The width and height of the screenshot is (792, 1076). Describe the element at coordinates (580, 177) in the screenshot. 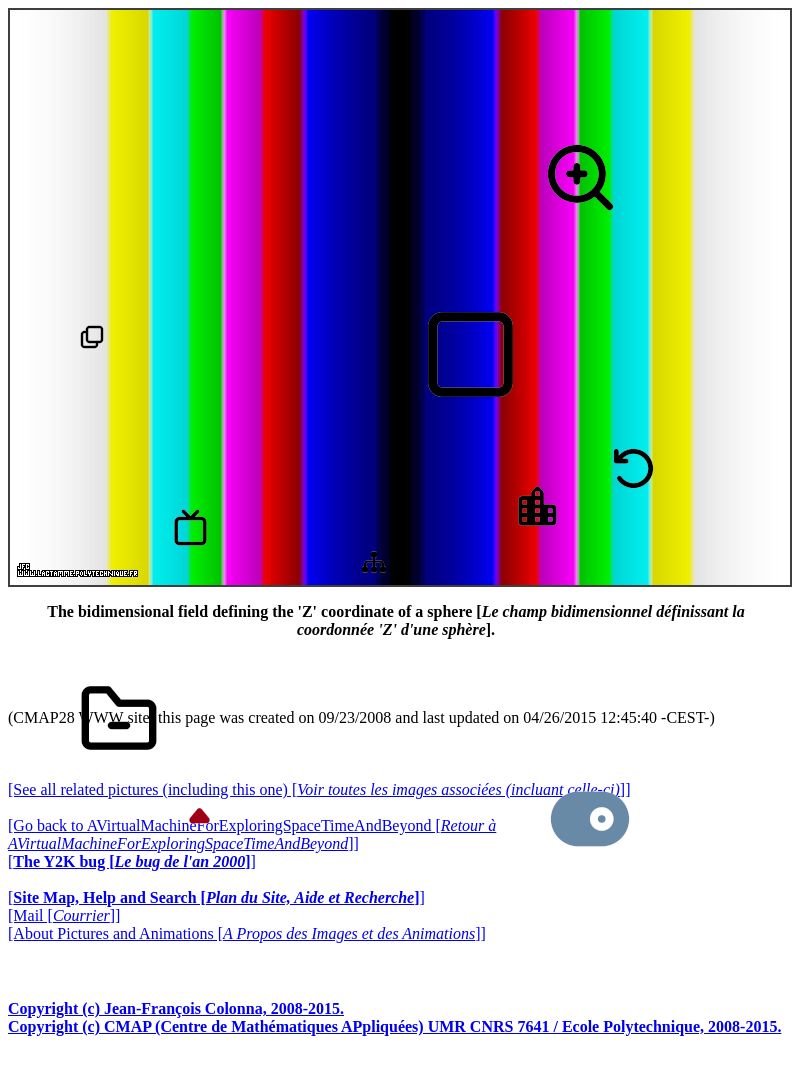

I see `zoom in on content` at that location.